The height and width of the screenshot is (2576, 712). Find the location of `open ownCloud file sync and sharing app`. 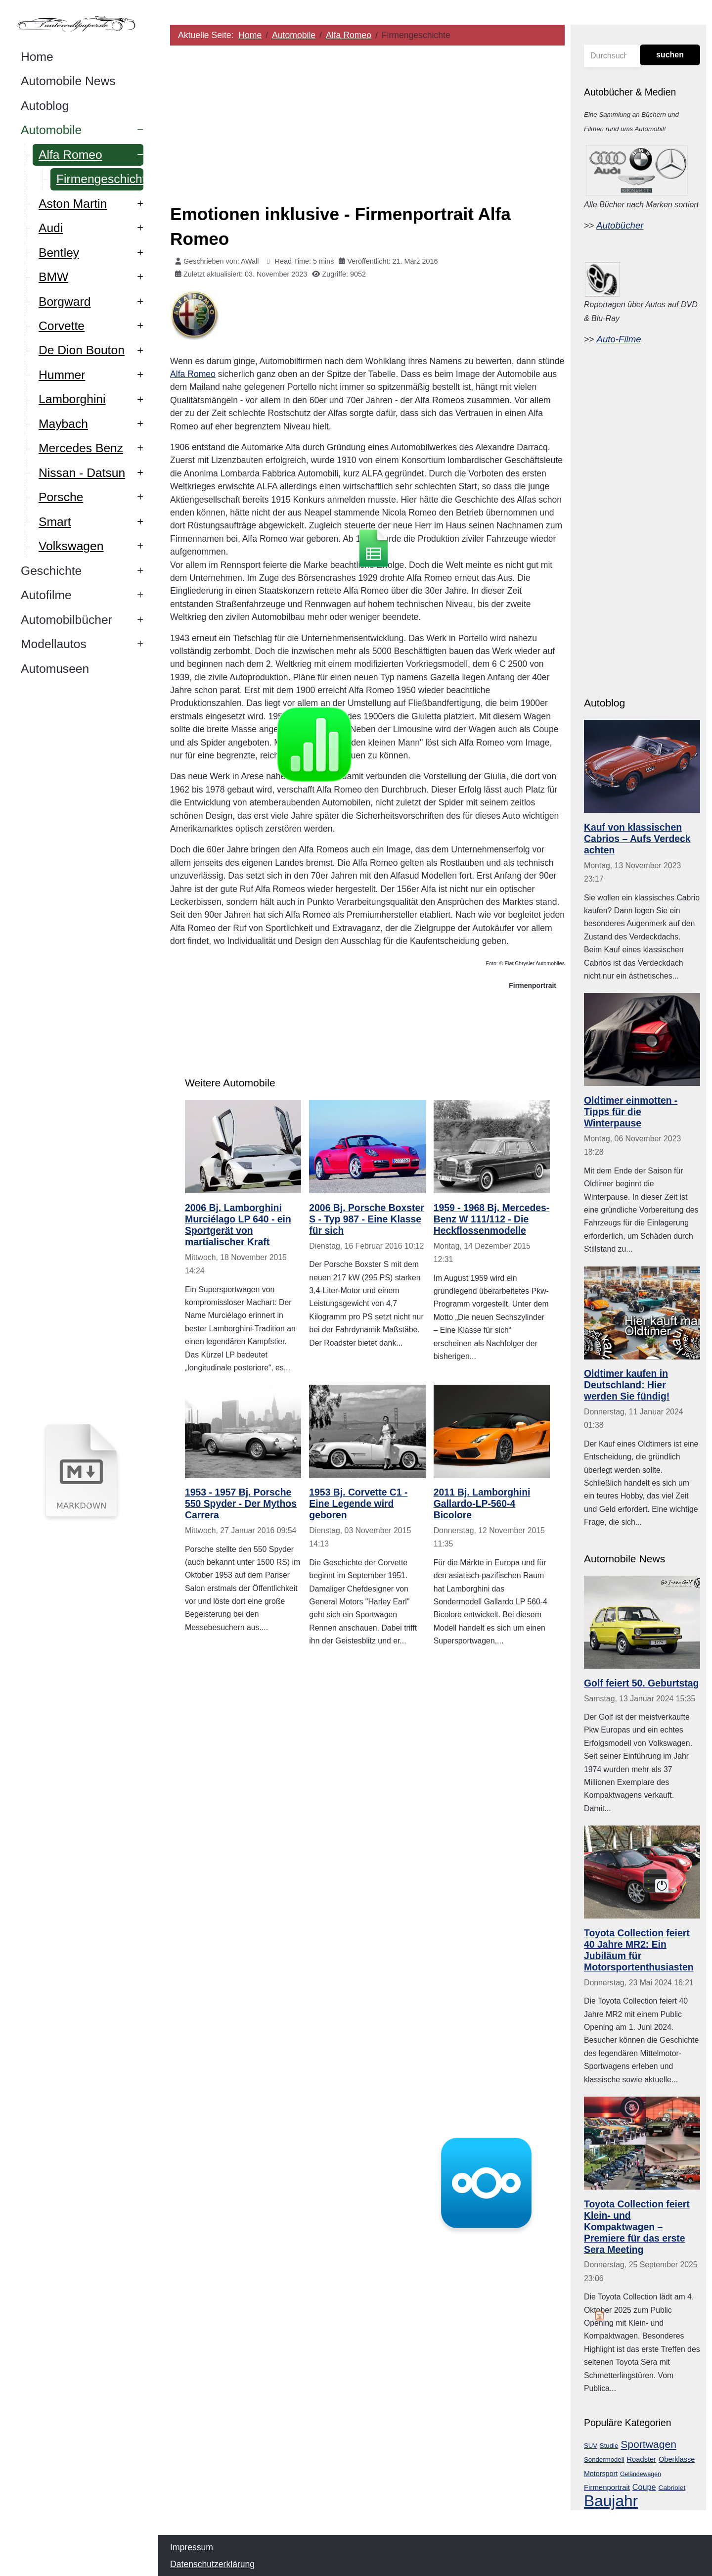

open ownCloud file sync and sharing app is located at coordinates (486, 2183).